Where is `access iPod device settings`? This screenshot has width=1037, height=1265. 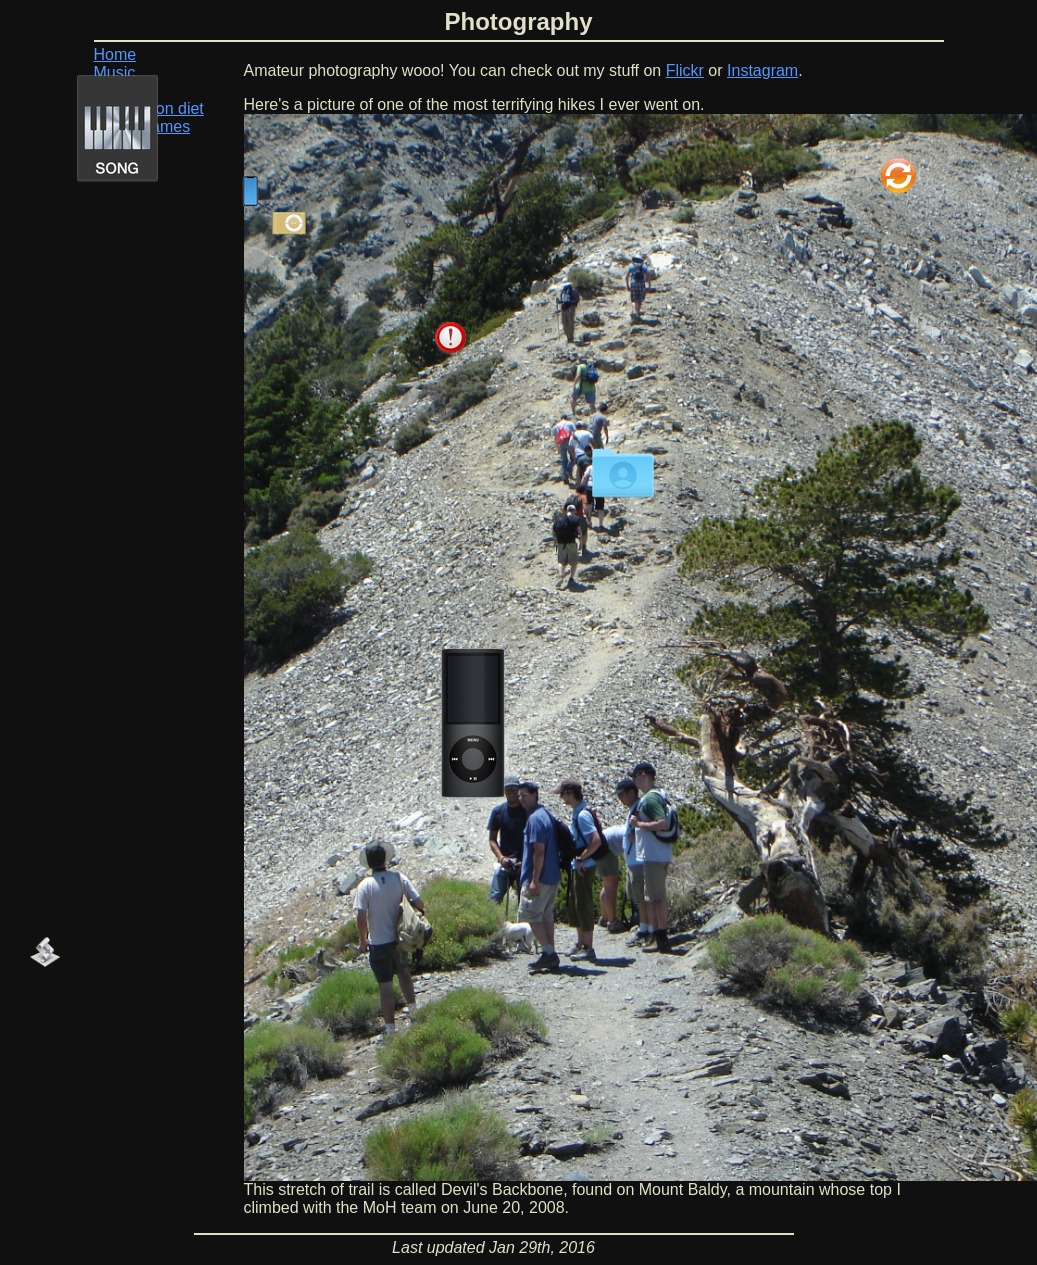
access iPod device settings is located at coordinates (472, 725).